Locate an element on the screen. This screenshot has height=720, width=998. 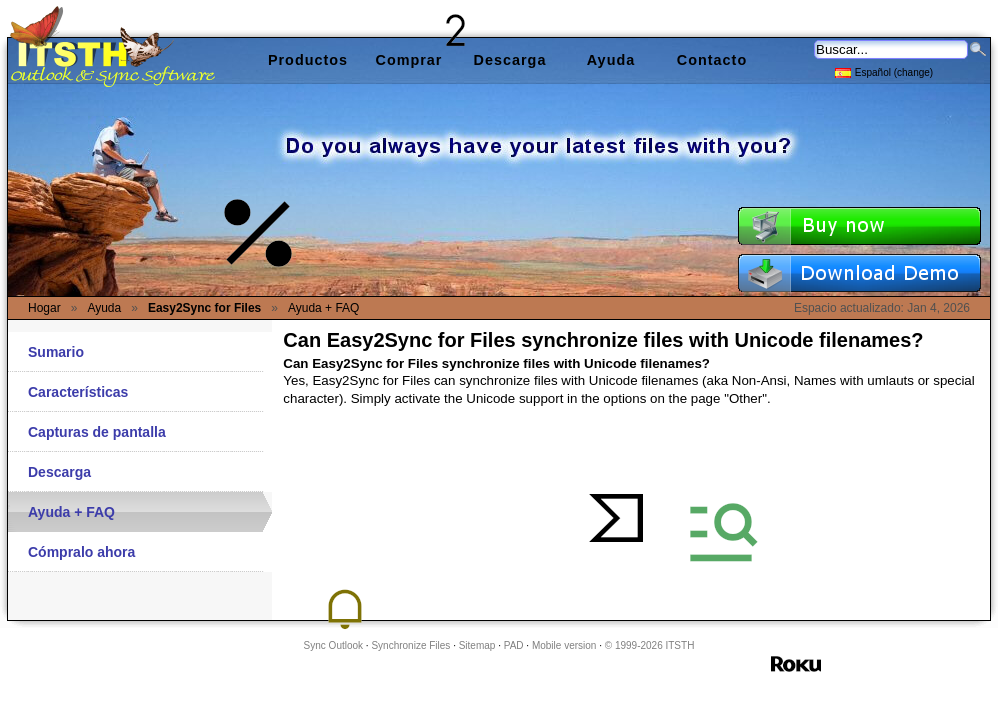
view discount or promotional offer is located at coordinates (258, 233).